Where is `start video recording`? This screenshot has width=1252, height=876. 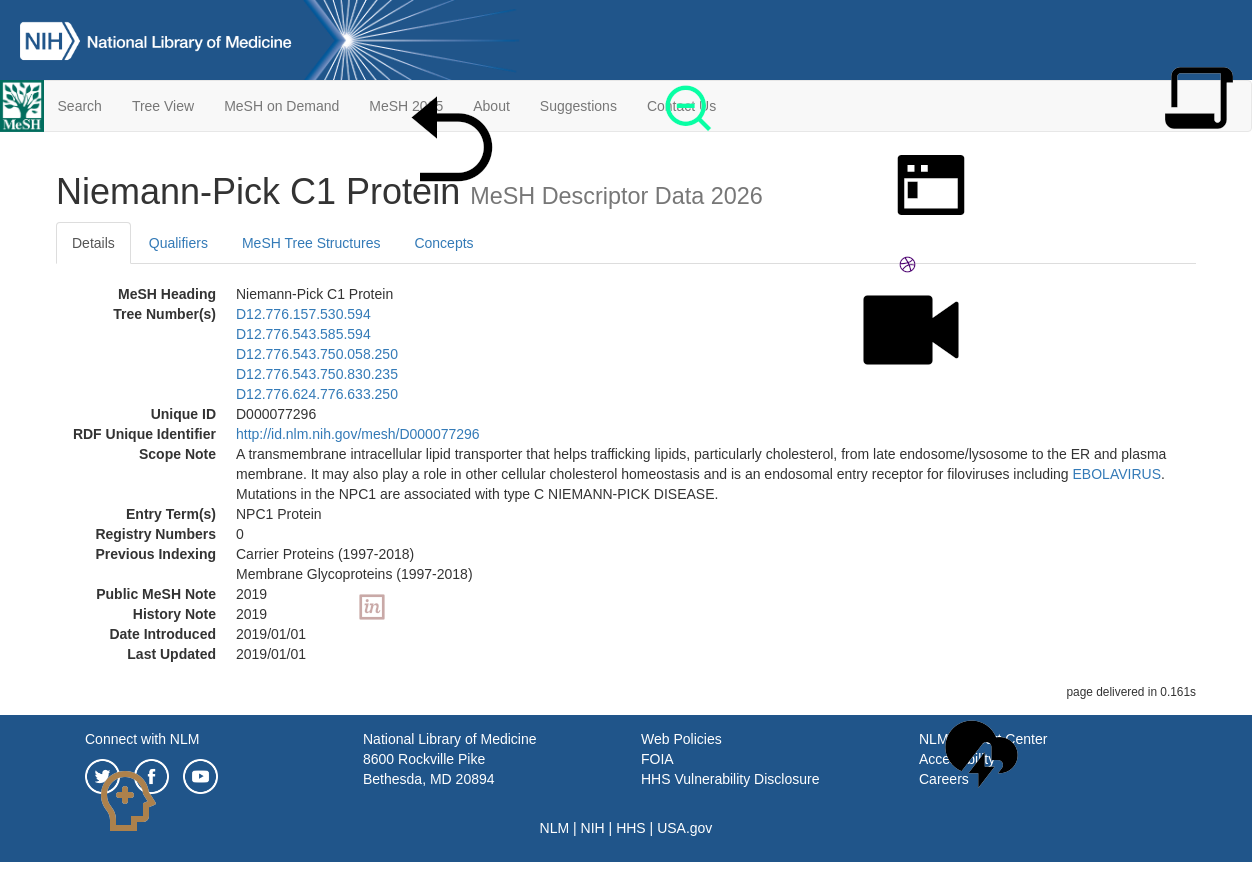 start video recording is located at coordinates (911, 330).